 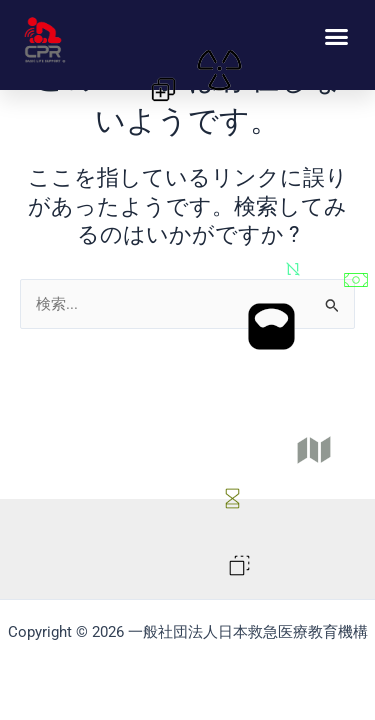 I want to click on view your balance or funds, so click(x=356, y=280).